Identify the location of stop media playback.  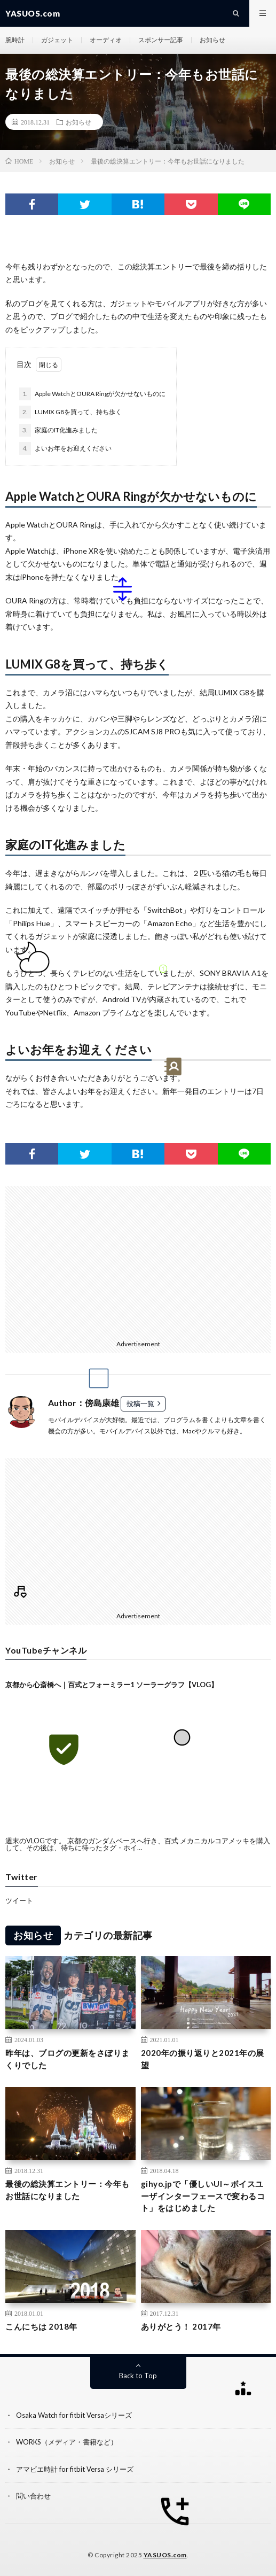
(99, 1378).